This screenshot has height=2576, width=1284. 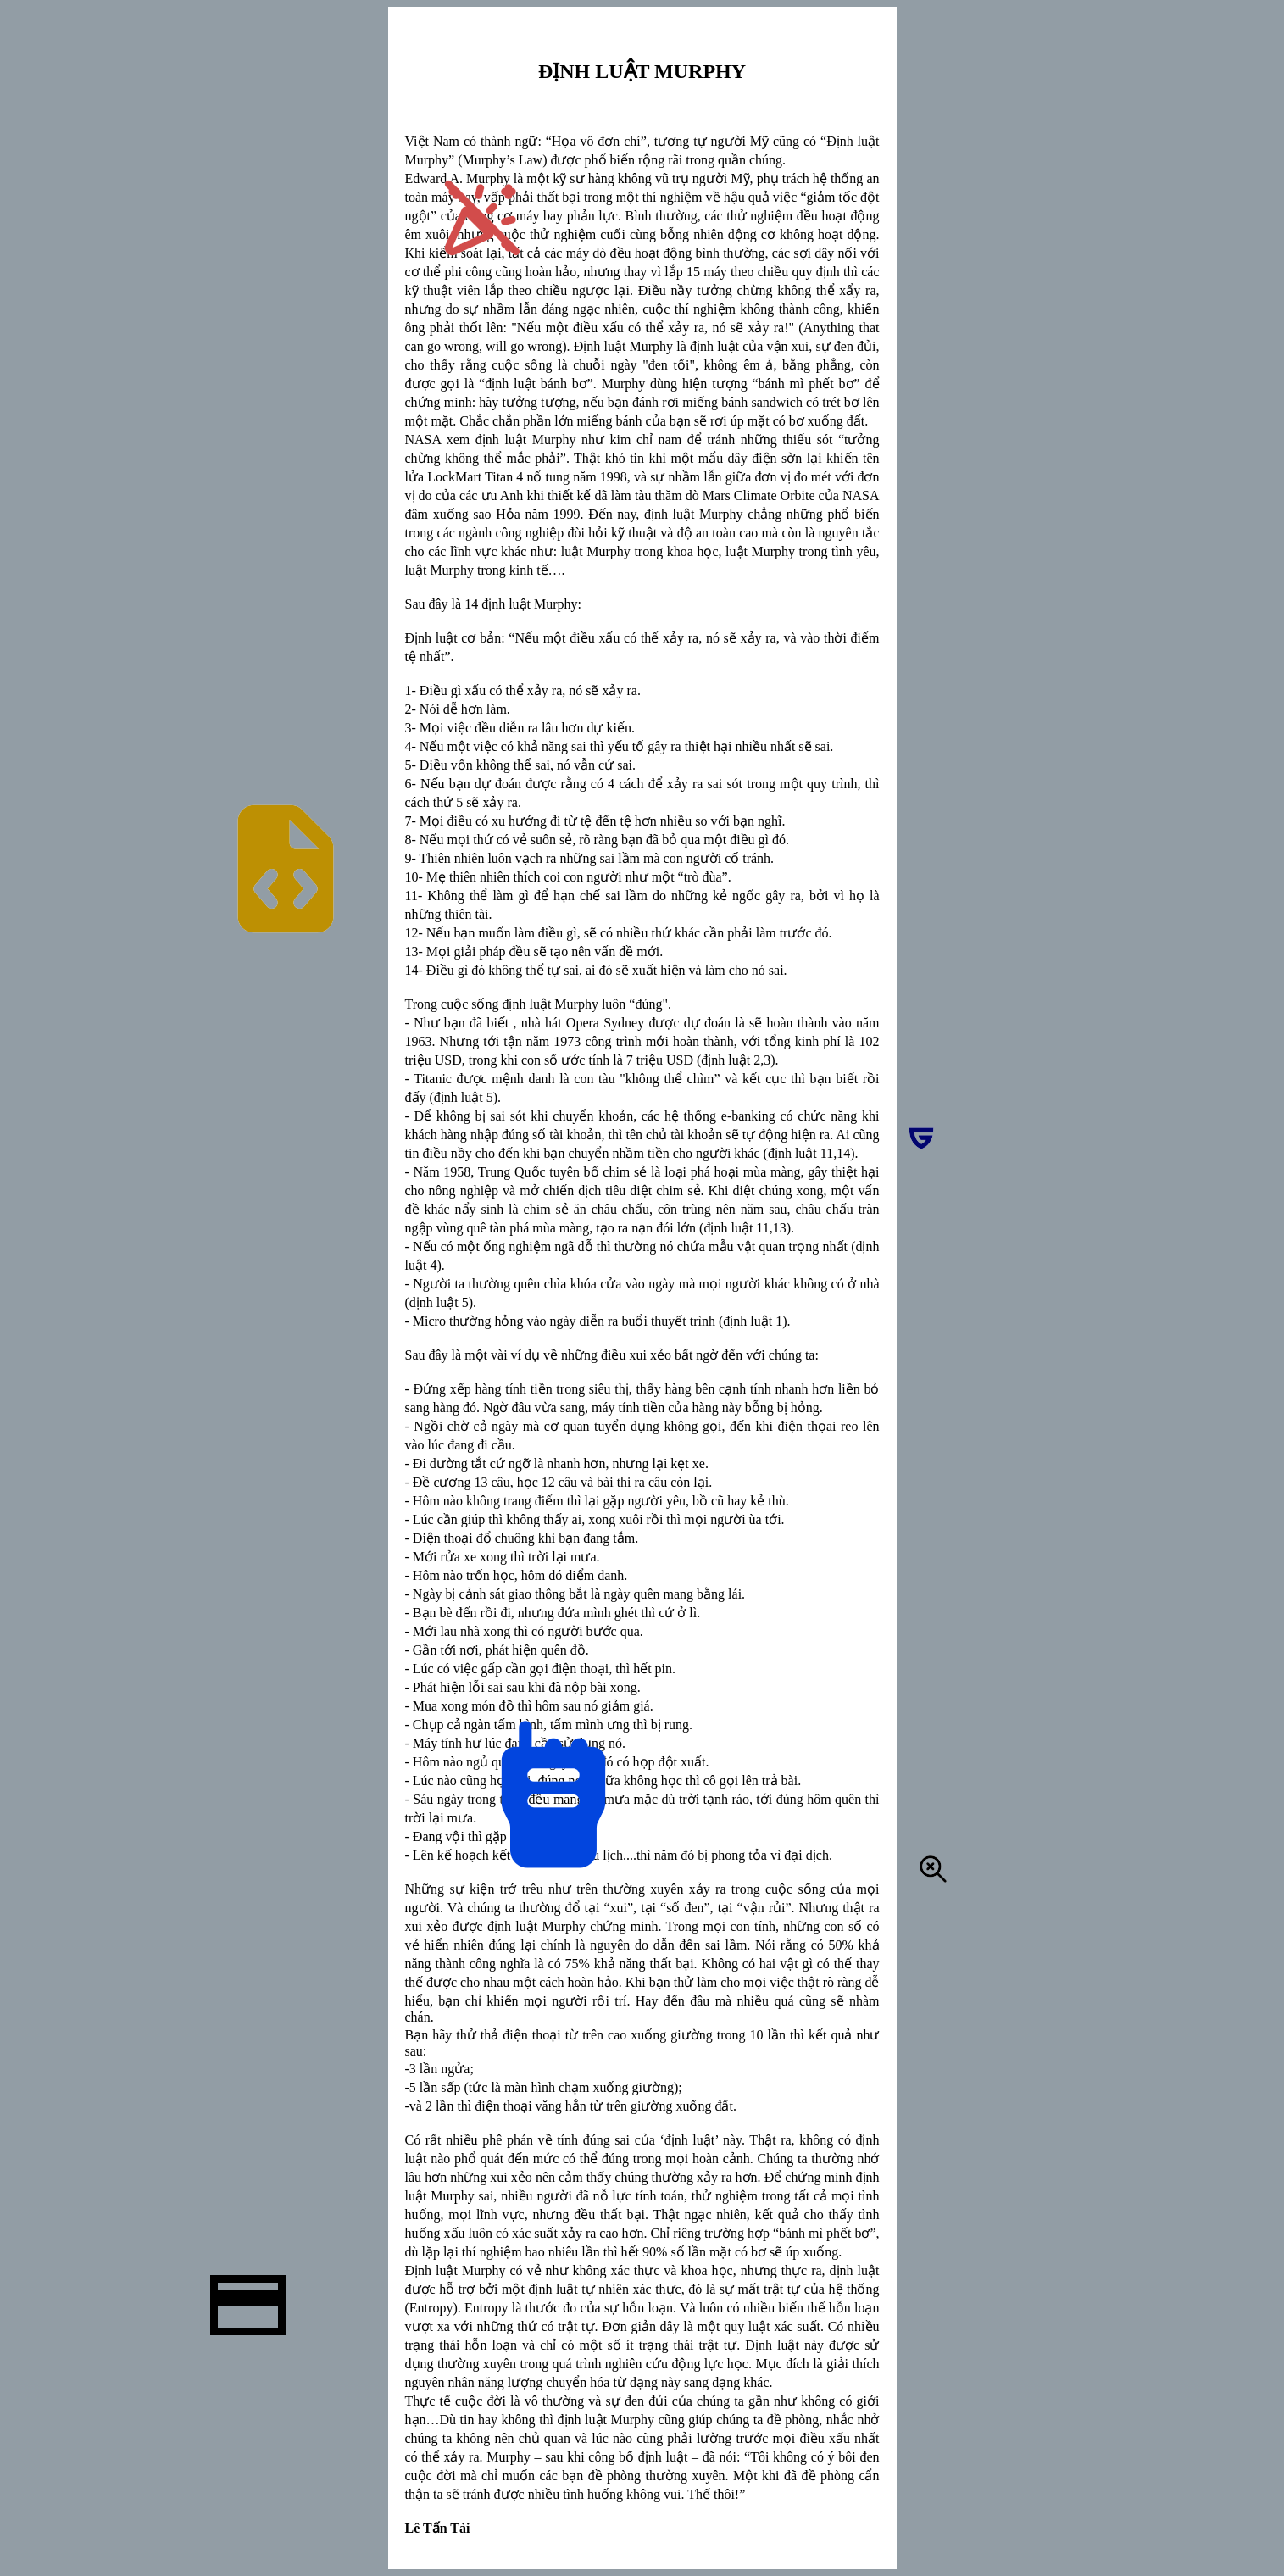 I want to click on cancel or exit search mode, so click(x=933, y=1869).